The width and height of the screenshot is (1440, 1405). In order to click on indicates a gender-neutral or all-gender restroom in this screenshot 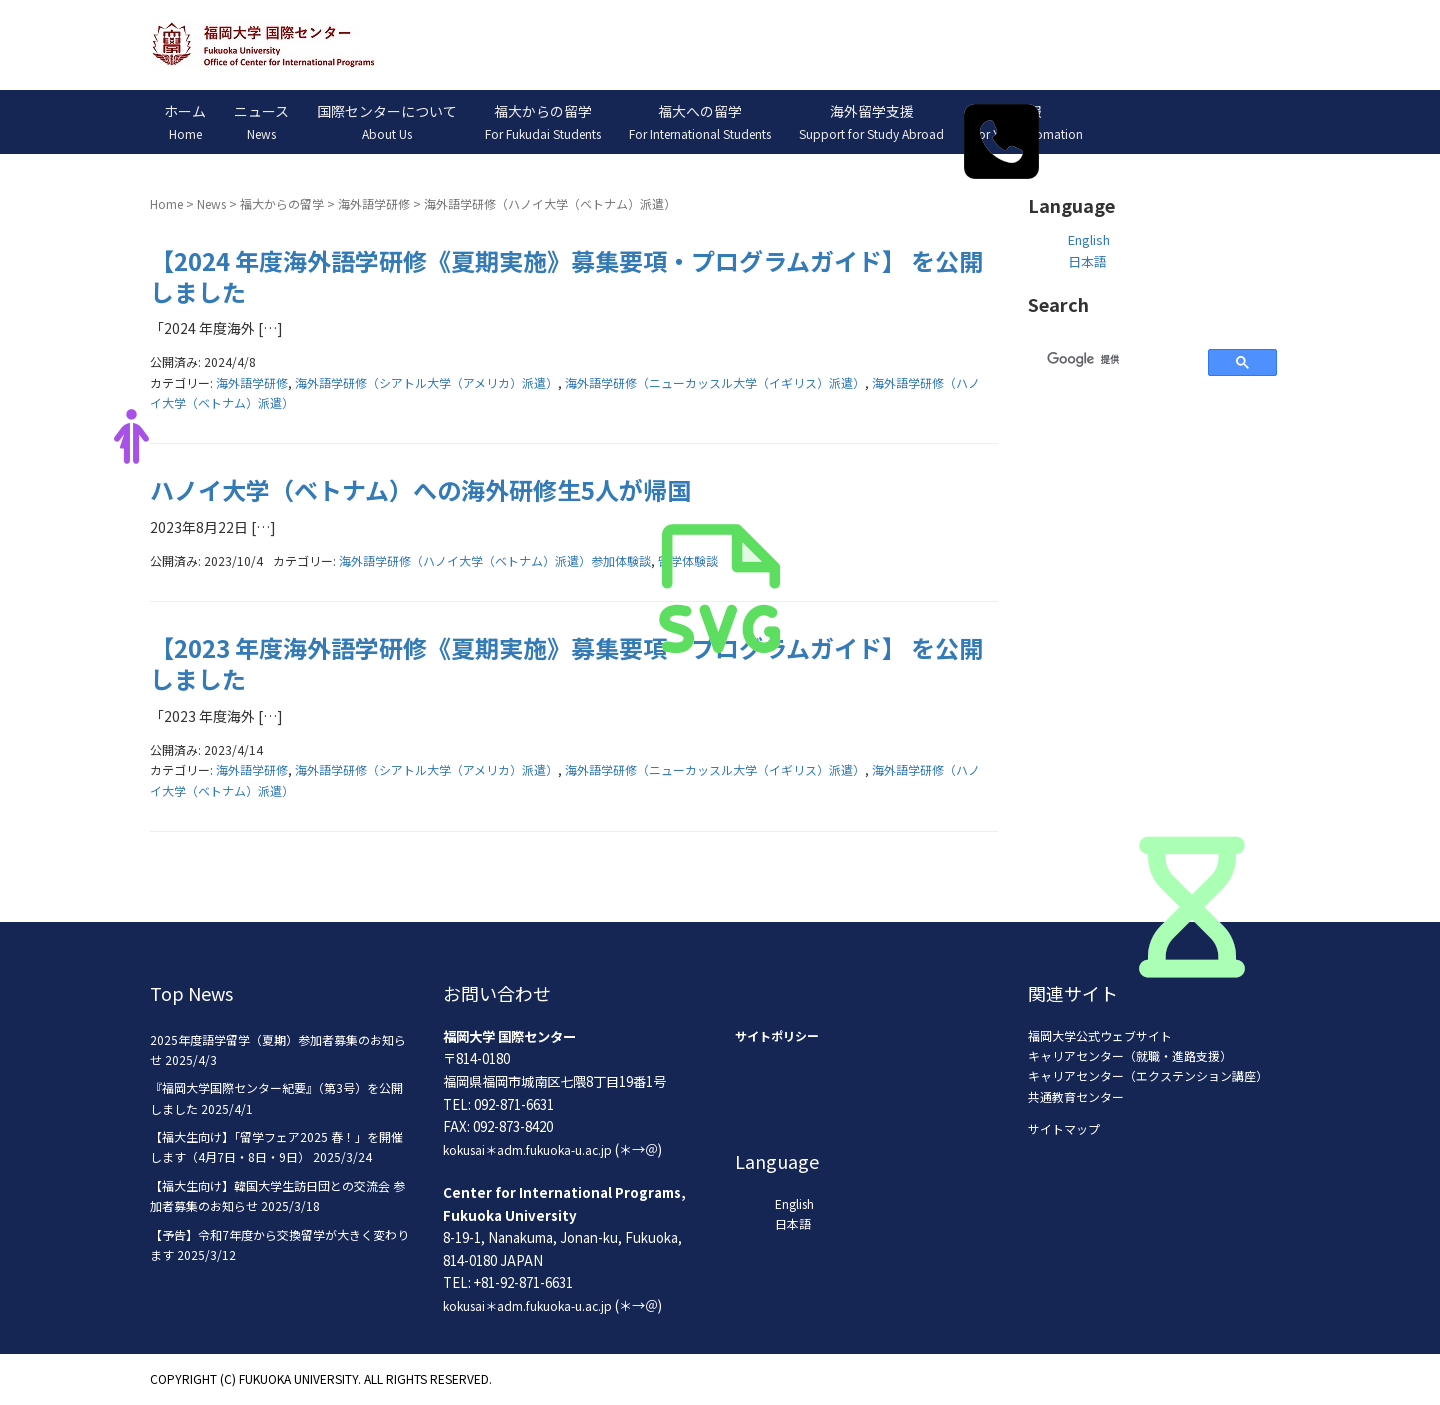, I will do `click(131, 436)`.